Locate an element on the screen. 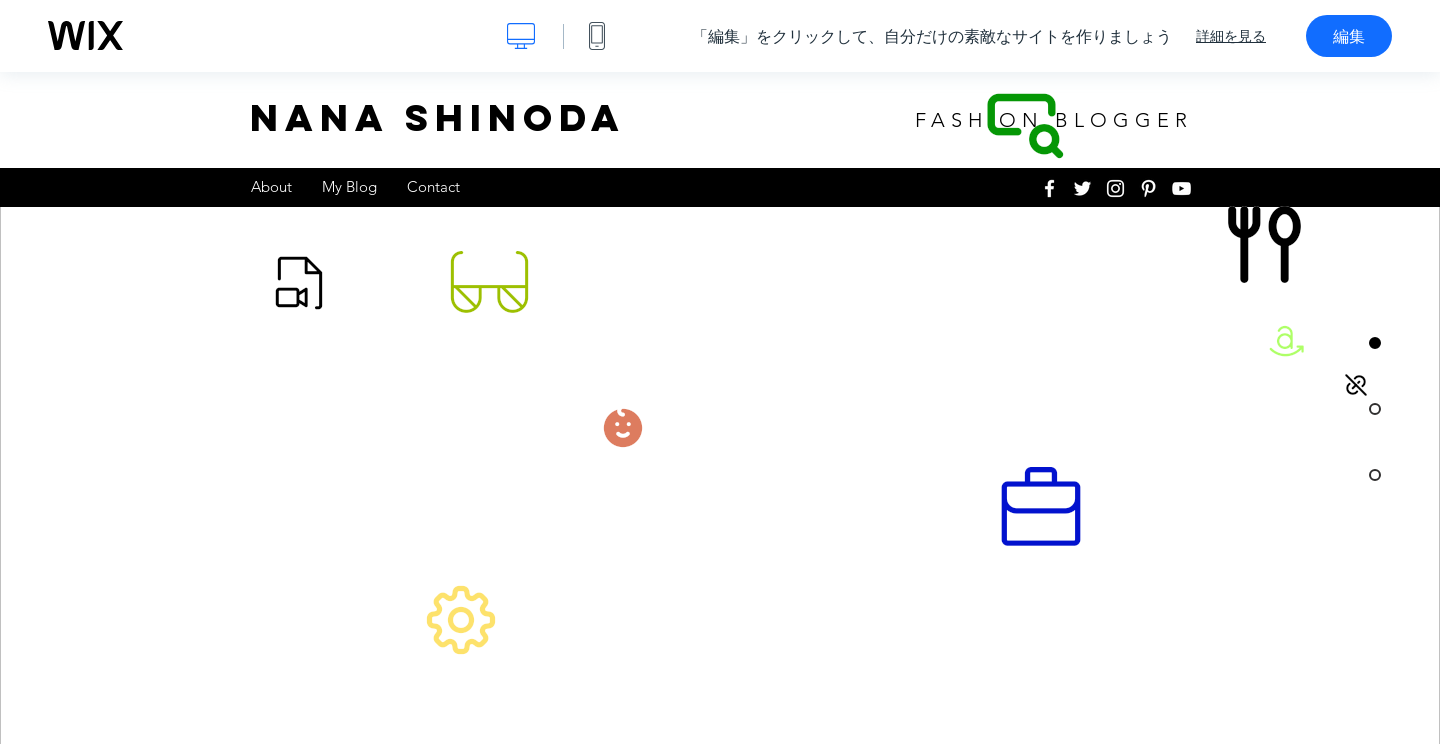 This screenshot has height=744, width=1440. access work or business-related content is located at coordinates (1041, 510).